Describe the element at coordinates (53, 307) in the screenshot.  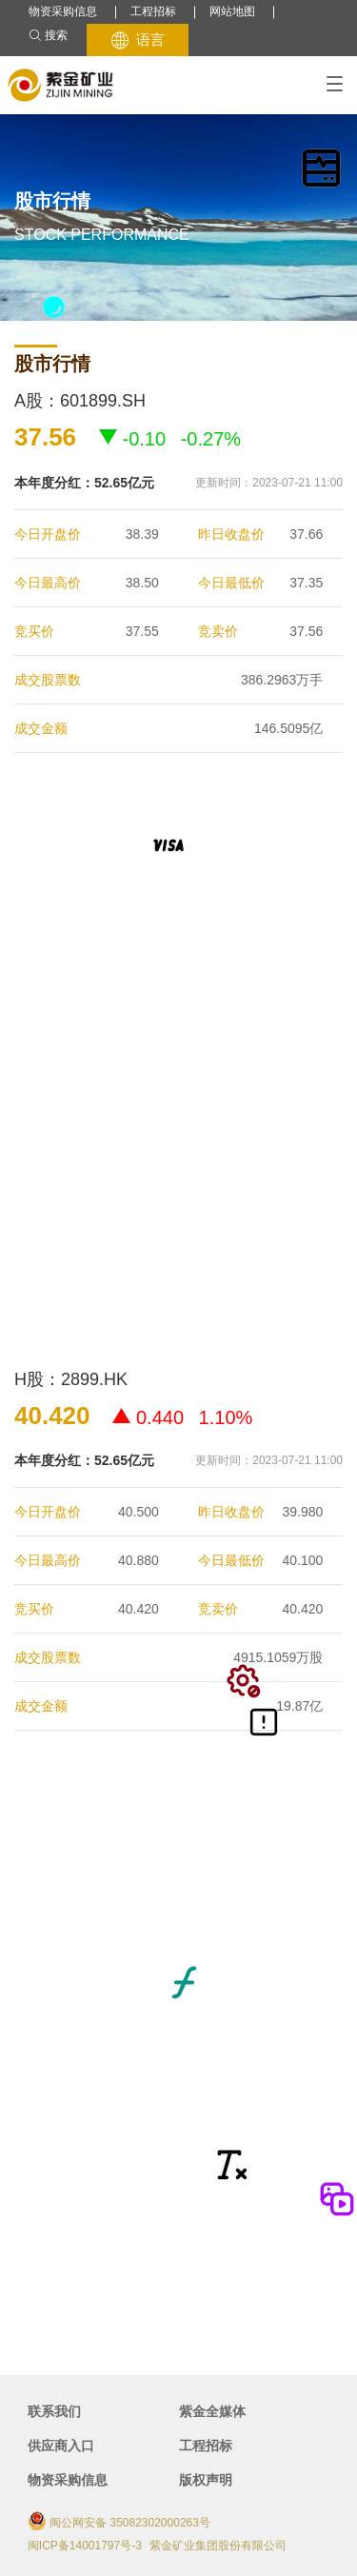
I see `apply inner shadow effect to bottom-right corner` at that location.